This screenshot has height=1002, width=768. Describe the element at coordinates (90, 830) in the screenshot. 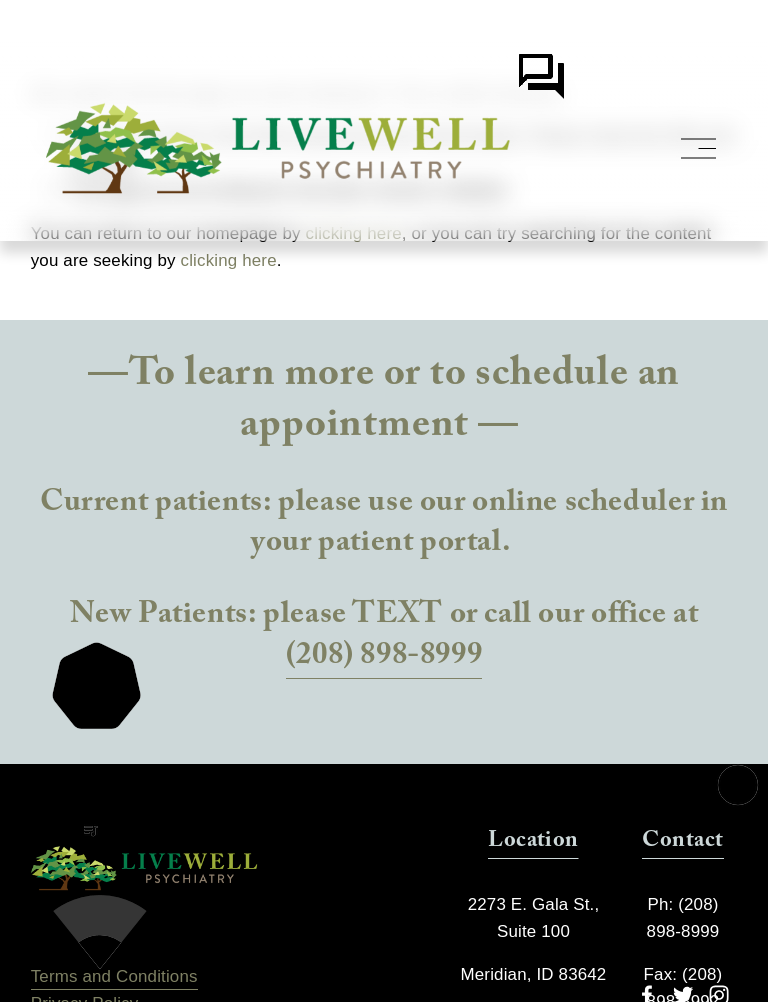

I see `view music queue or playlist` at that location.